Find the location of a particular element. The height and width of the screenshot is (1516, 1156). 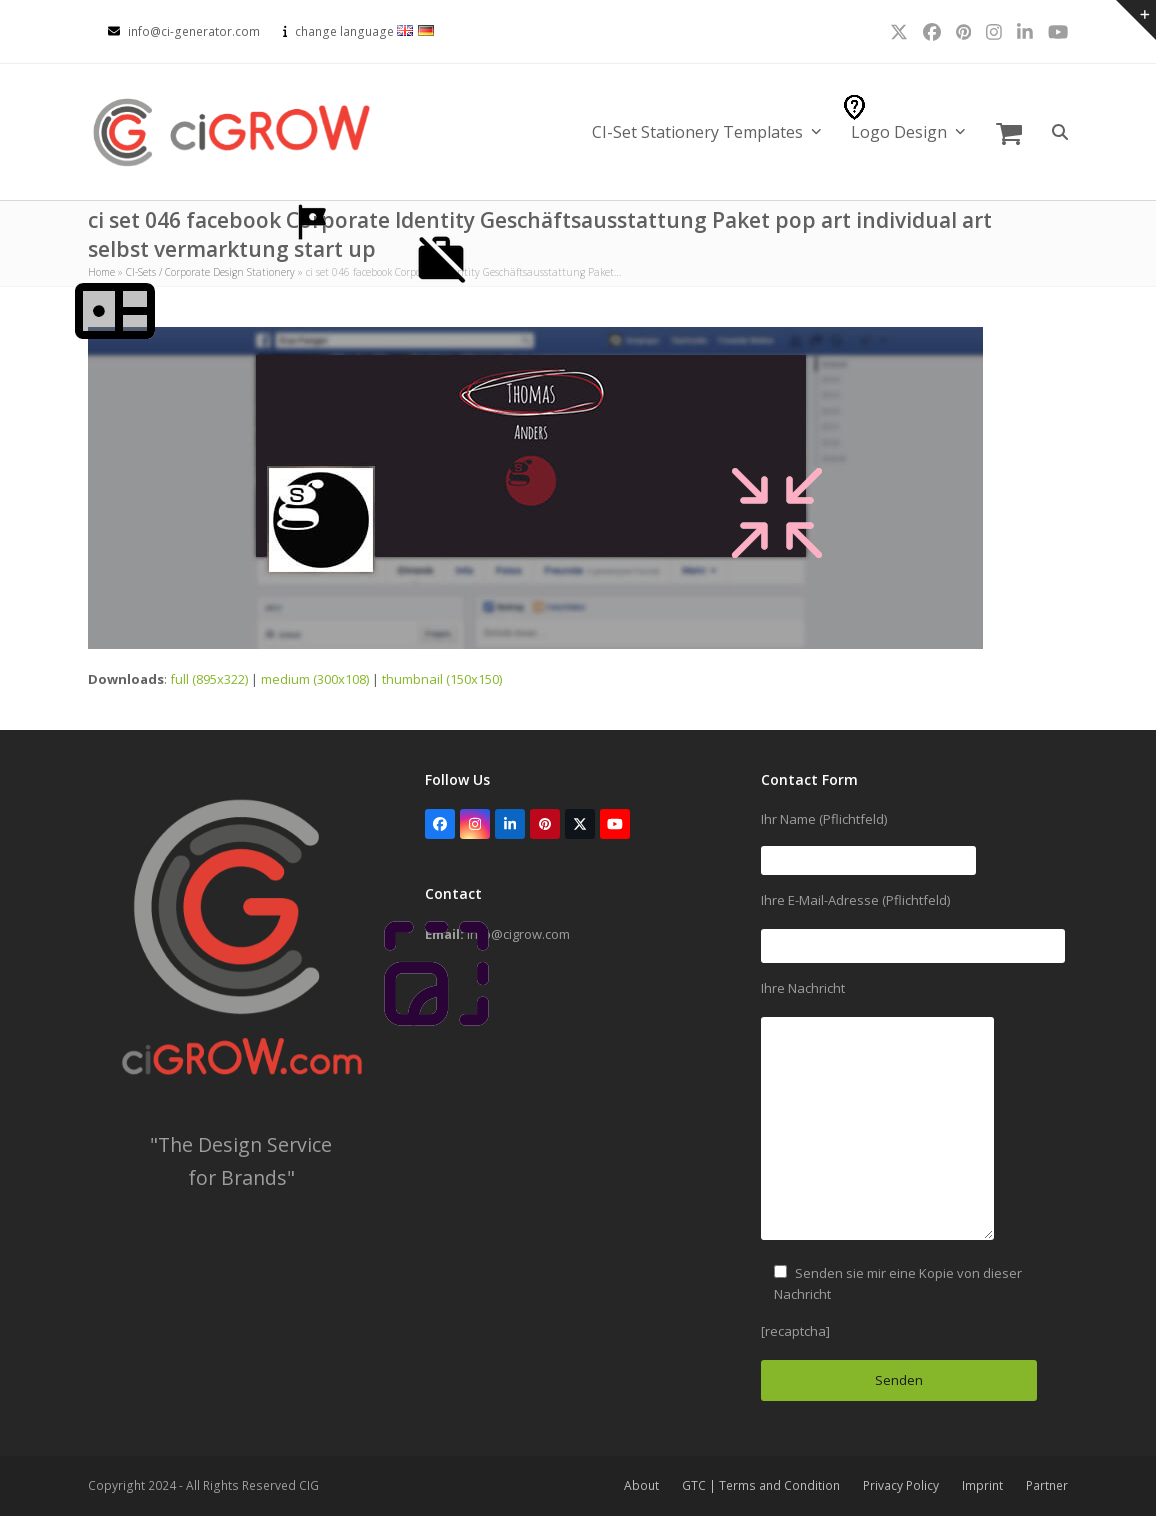

view bento box or meal options is located at coordinates (115, 311).